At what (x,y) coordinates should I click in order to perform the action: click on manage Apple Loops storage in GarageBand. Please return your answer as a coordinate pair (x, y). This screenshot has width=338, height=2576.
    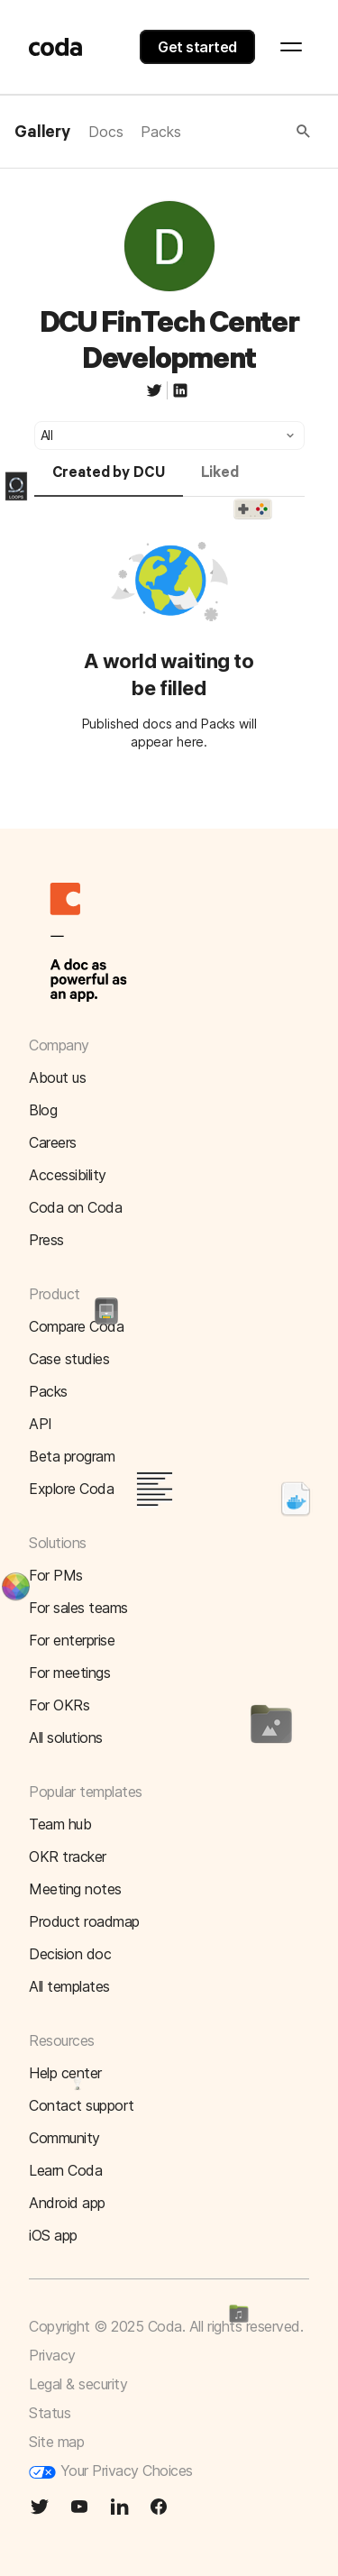
    Looking at the image, I should click on (16, 487).